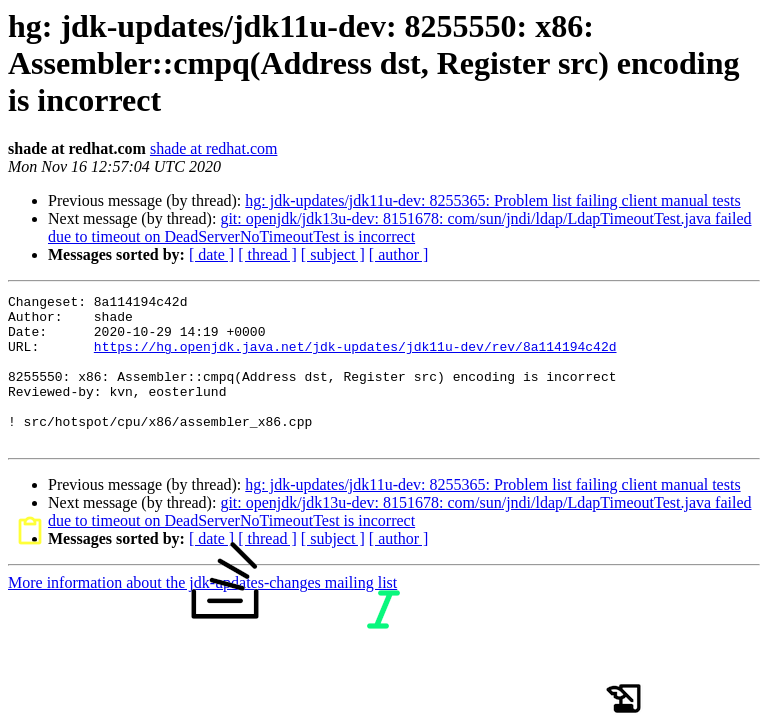  What do you see at coordinates (624, 698) in the screenshot?
I see `view document history or revisions` at bounding box center [624, 698].